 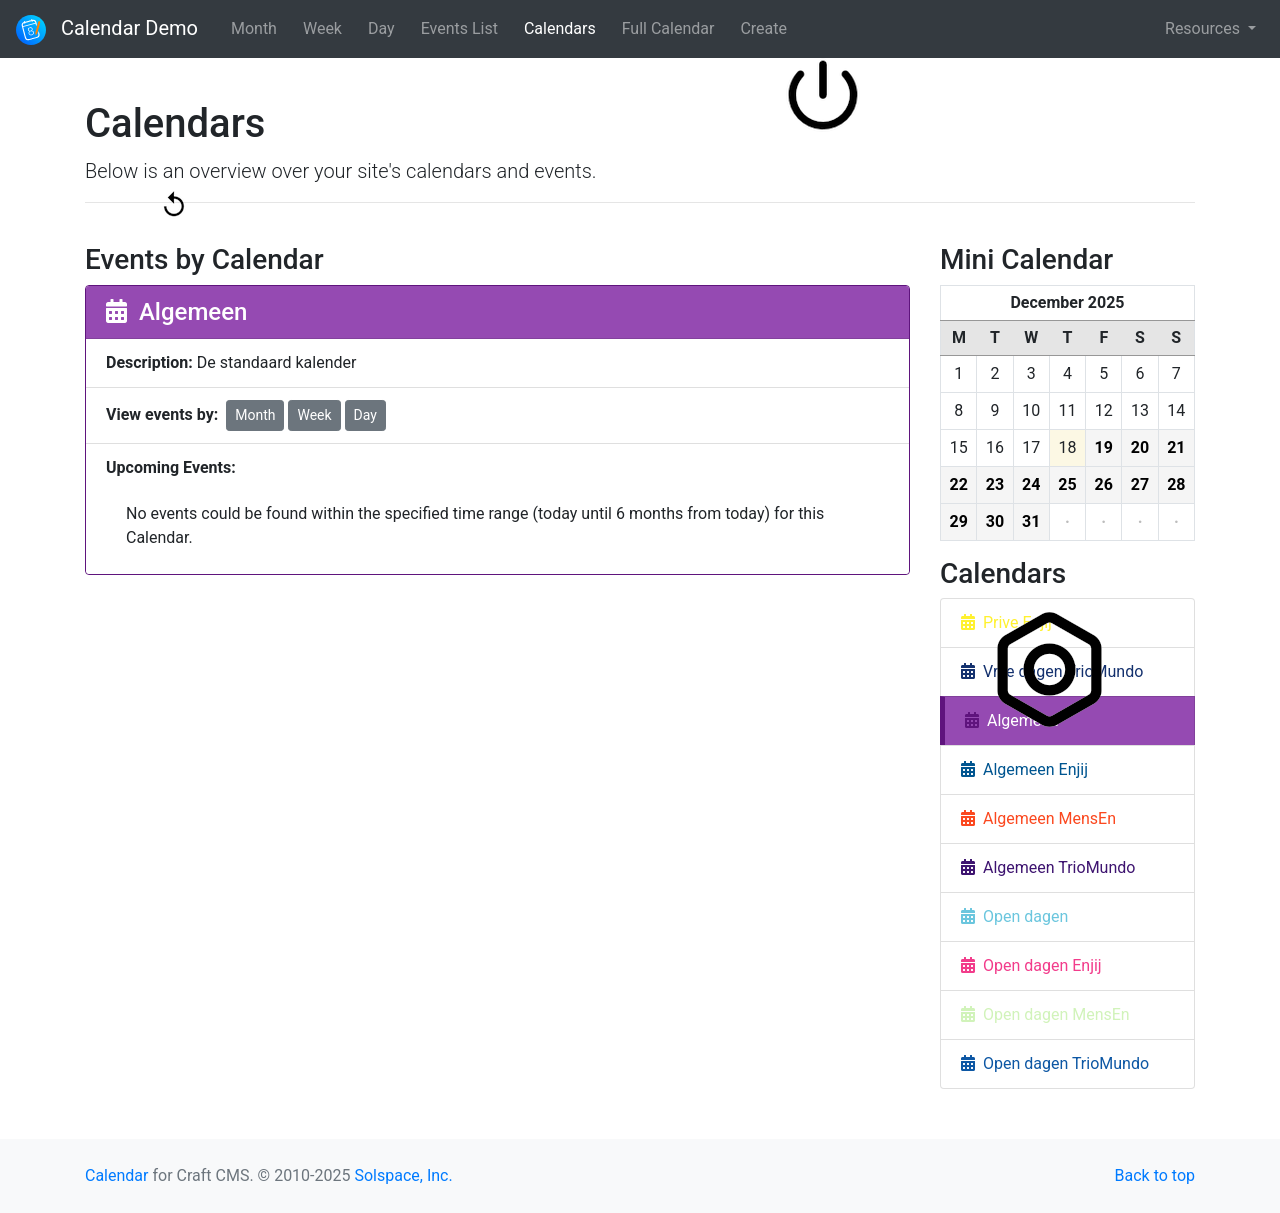 What do you see at coordinates (1049, 669) in the screenshot?
I see `access settings or configuration options` at bounding box center [1049, 669].